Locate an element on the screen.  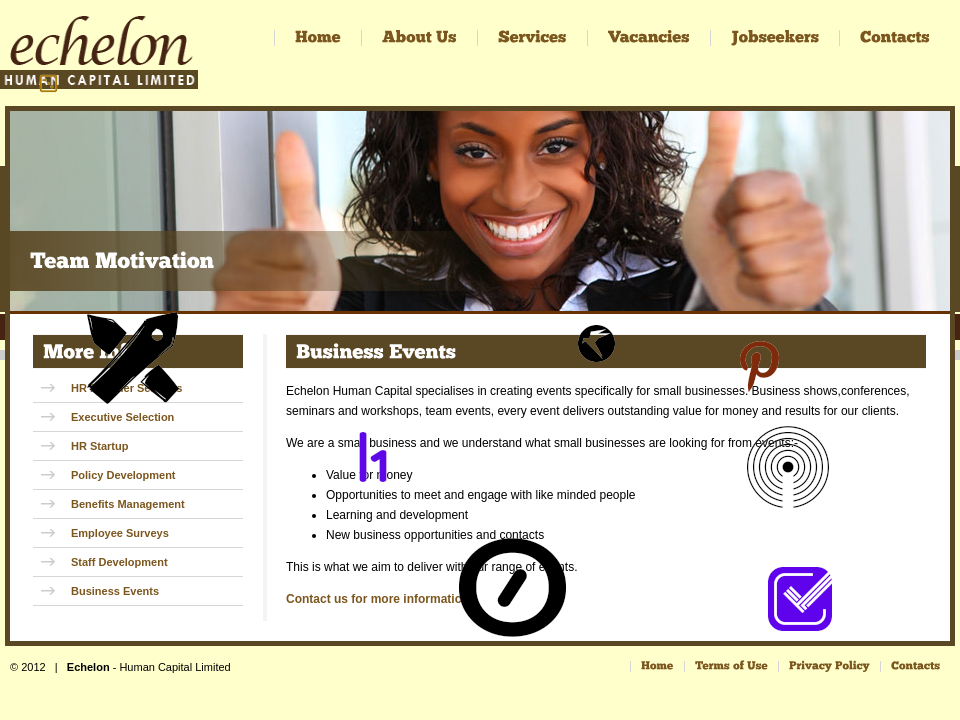
open the trakt app is located at coordinates (800, 599).